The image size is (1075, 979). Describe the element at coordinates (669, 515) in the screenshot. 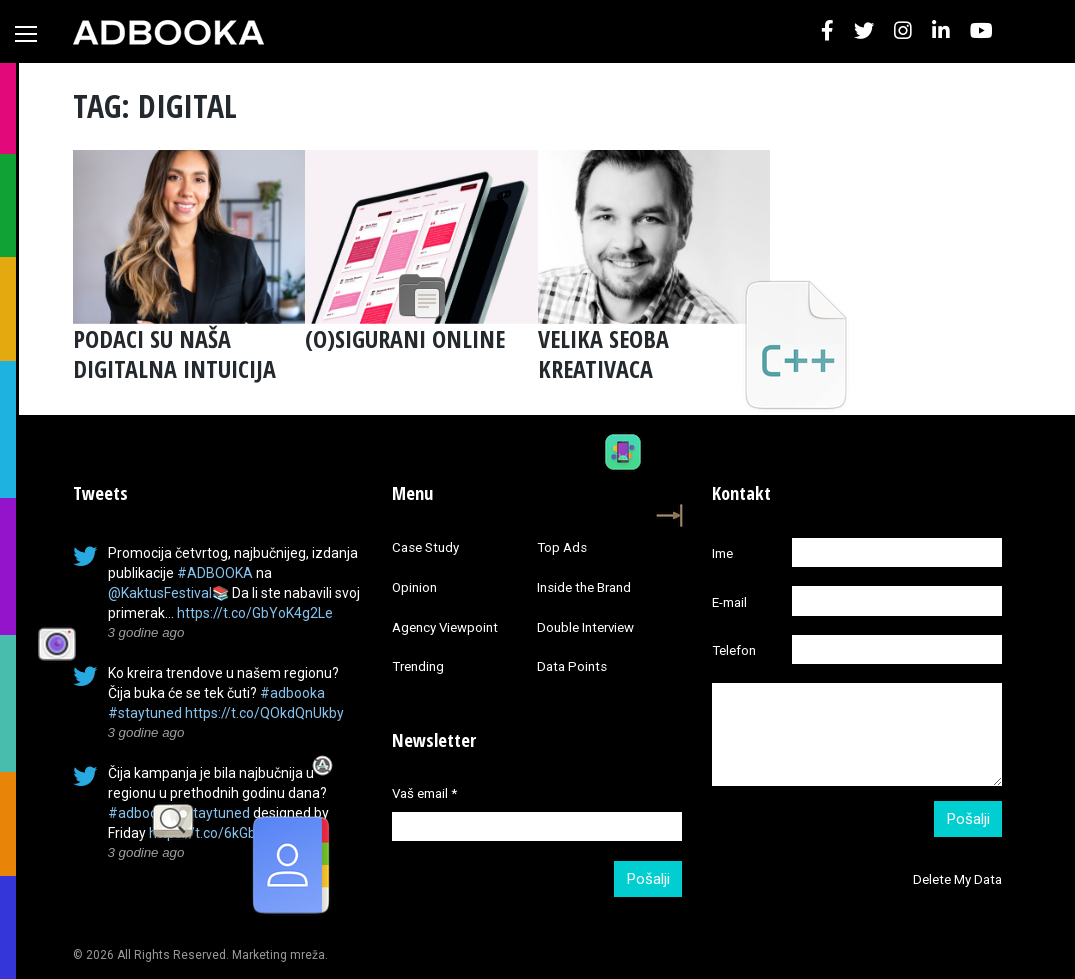

I see `go to the last item or page` at that location.